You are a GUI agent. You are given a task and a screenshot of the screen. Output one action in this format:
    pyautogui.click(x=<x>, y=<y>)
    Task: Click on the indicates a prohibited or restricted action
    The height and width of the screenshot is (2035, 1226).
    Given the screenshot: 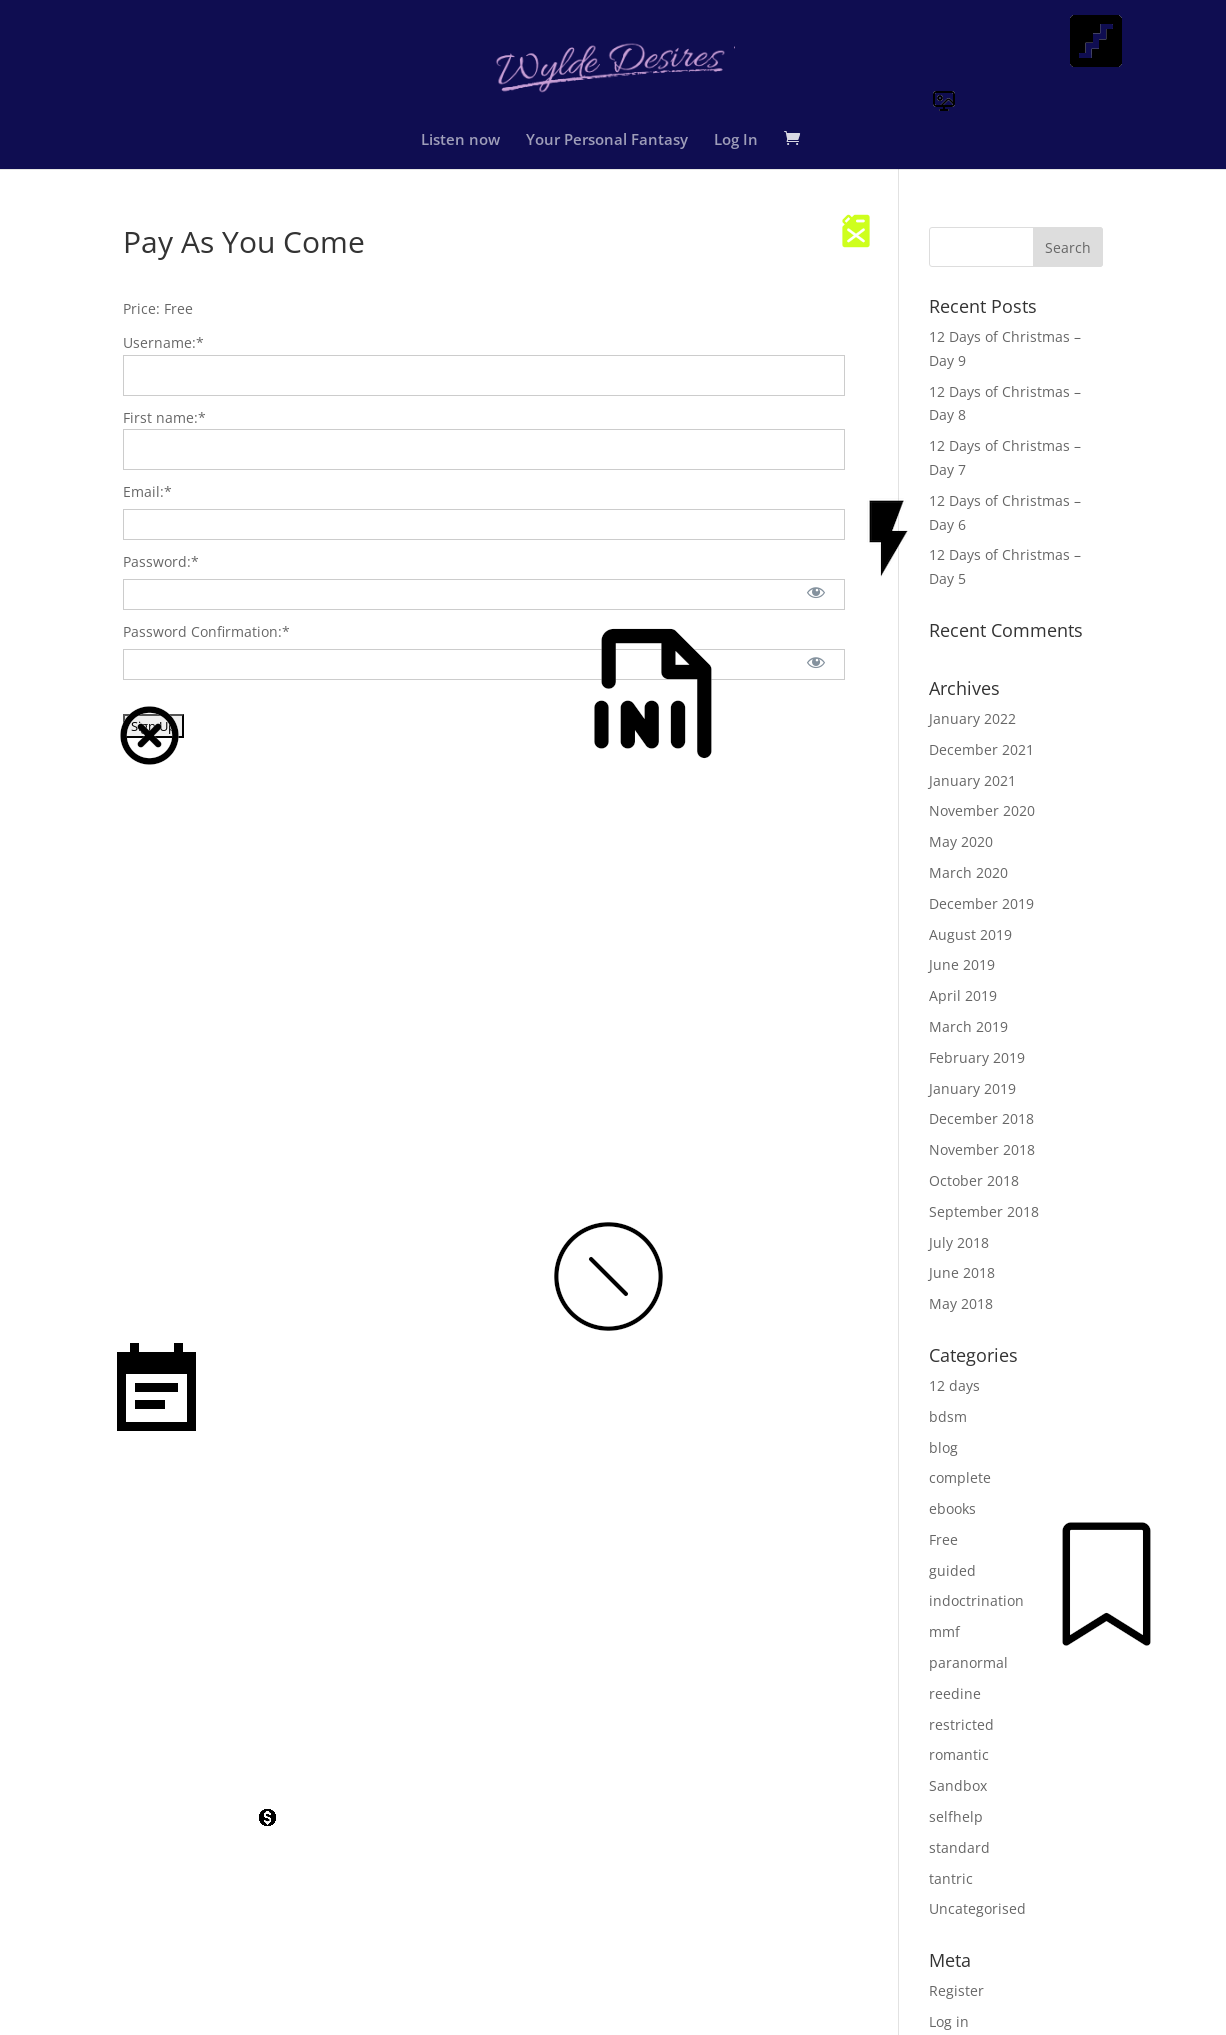 What is the action you would take?
    pyautogui.click(x=608, y=1276)
    